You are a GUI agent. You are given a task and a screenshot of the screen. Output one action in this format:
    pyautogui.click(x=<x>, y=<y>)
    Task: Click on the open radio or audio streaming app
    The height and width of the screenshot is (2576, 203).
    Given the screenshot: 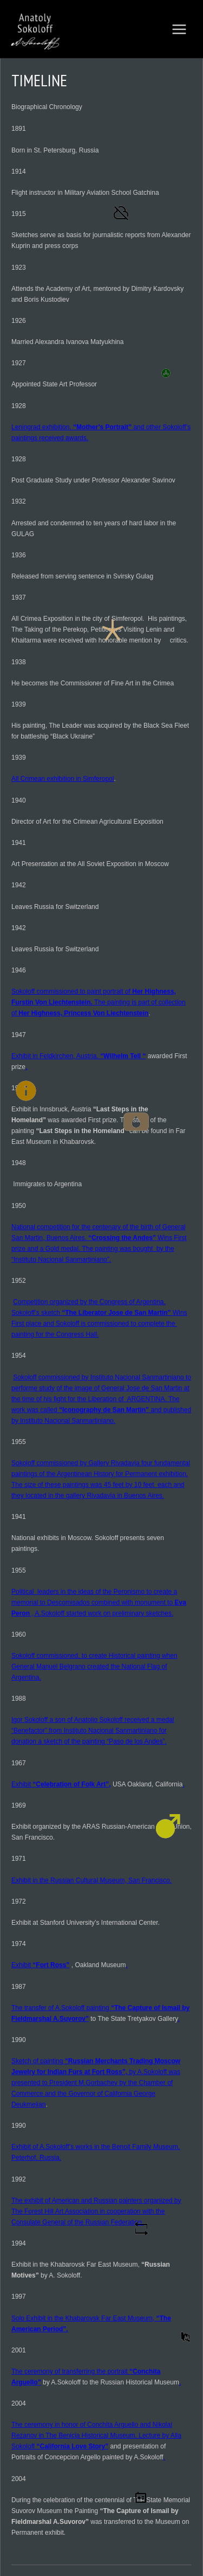 What is the action you would take?
    pyautogui.click(x=141, y=2498)
    